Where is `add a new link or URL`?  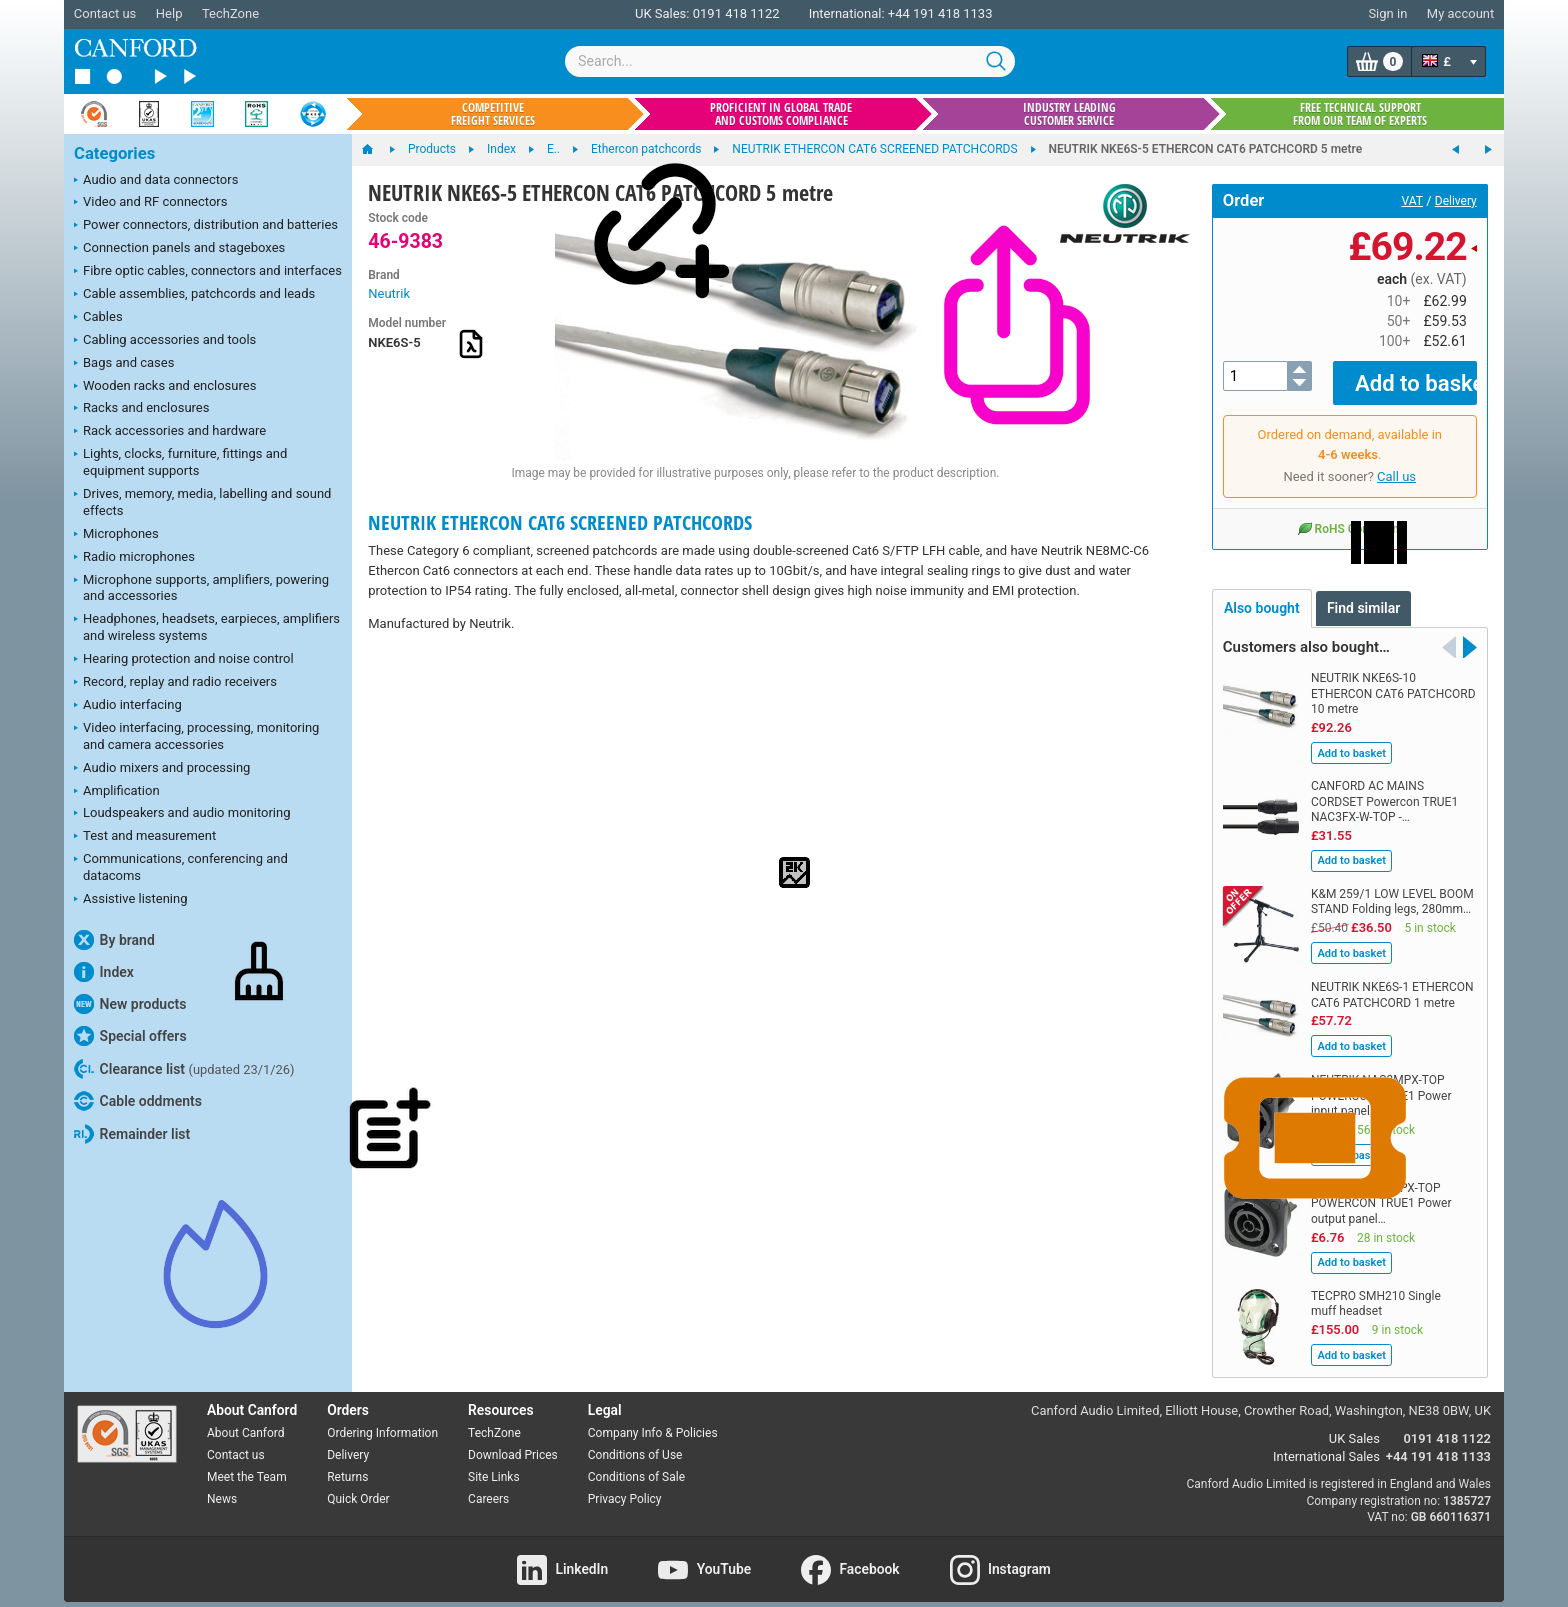
add a new link or URL is located at coordinates (655, 224).